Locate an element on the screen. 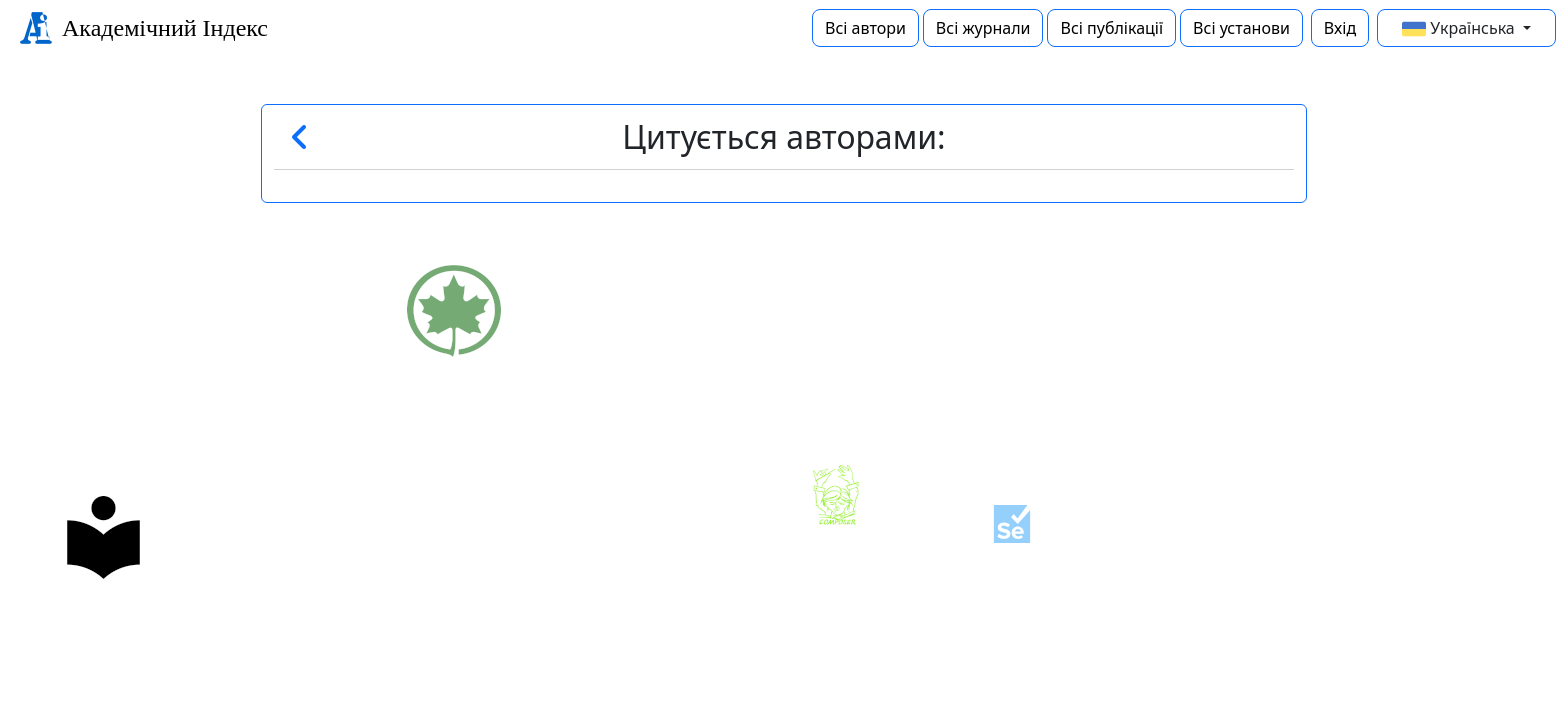  selenium browser automation framework logo is located at coordinates (1012, 524).